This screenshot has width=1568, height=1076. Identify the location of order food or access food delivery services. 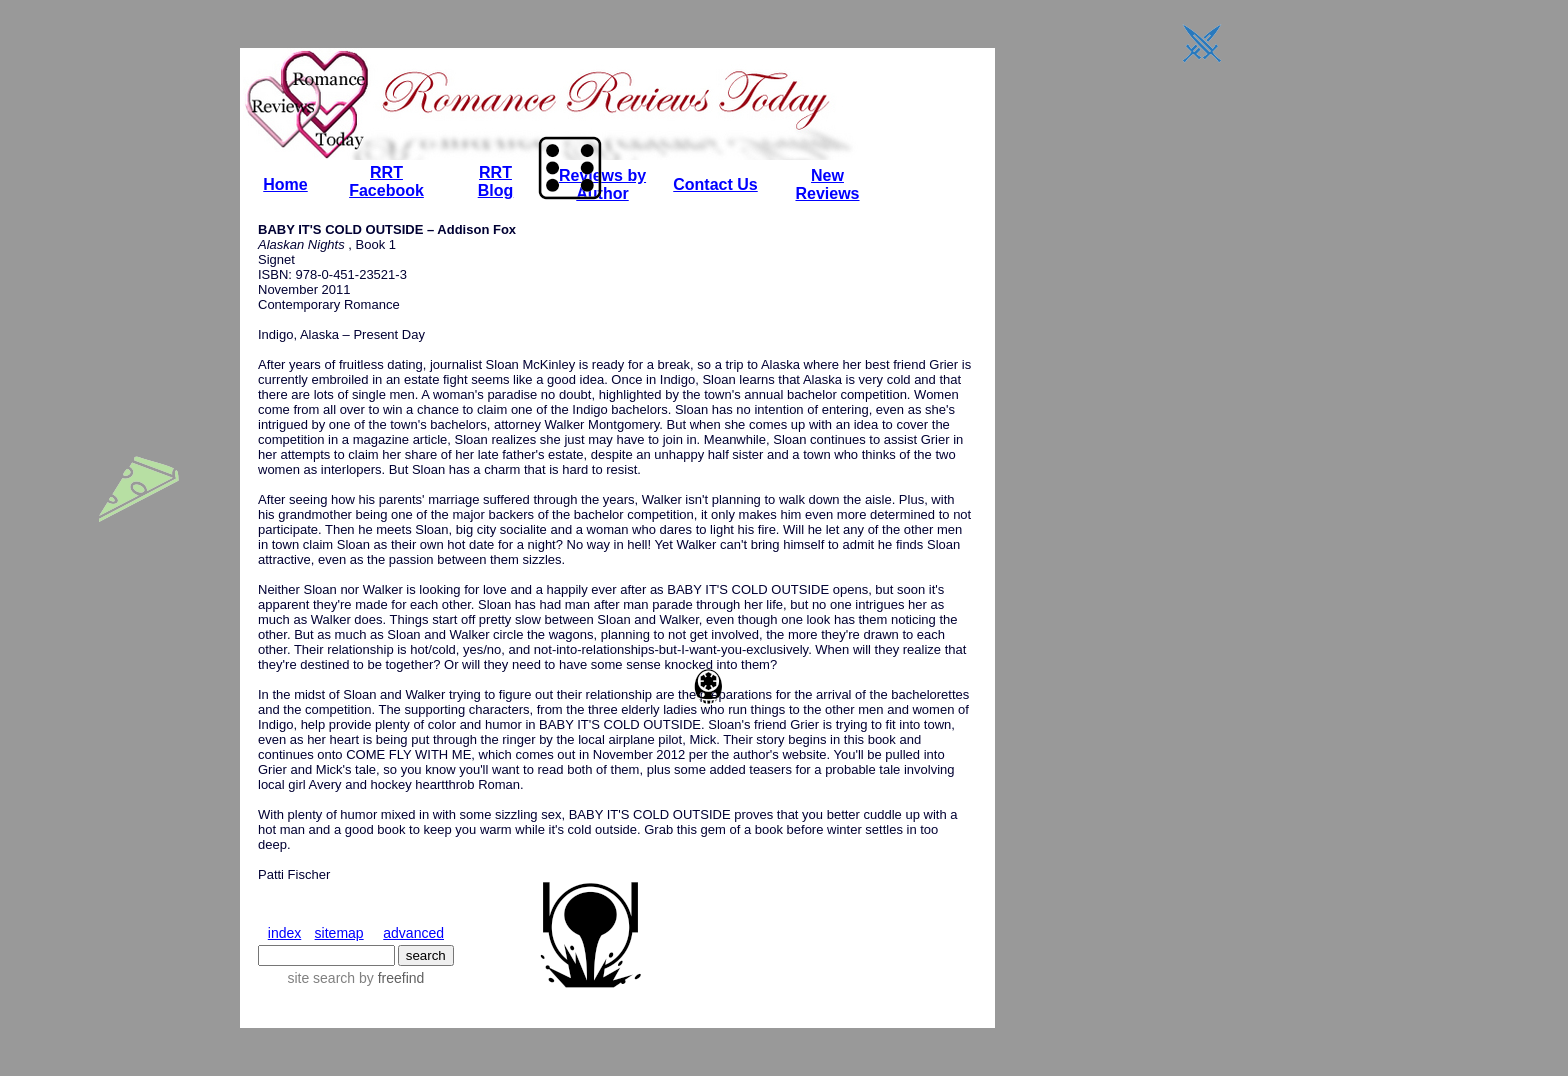
(137, 487).